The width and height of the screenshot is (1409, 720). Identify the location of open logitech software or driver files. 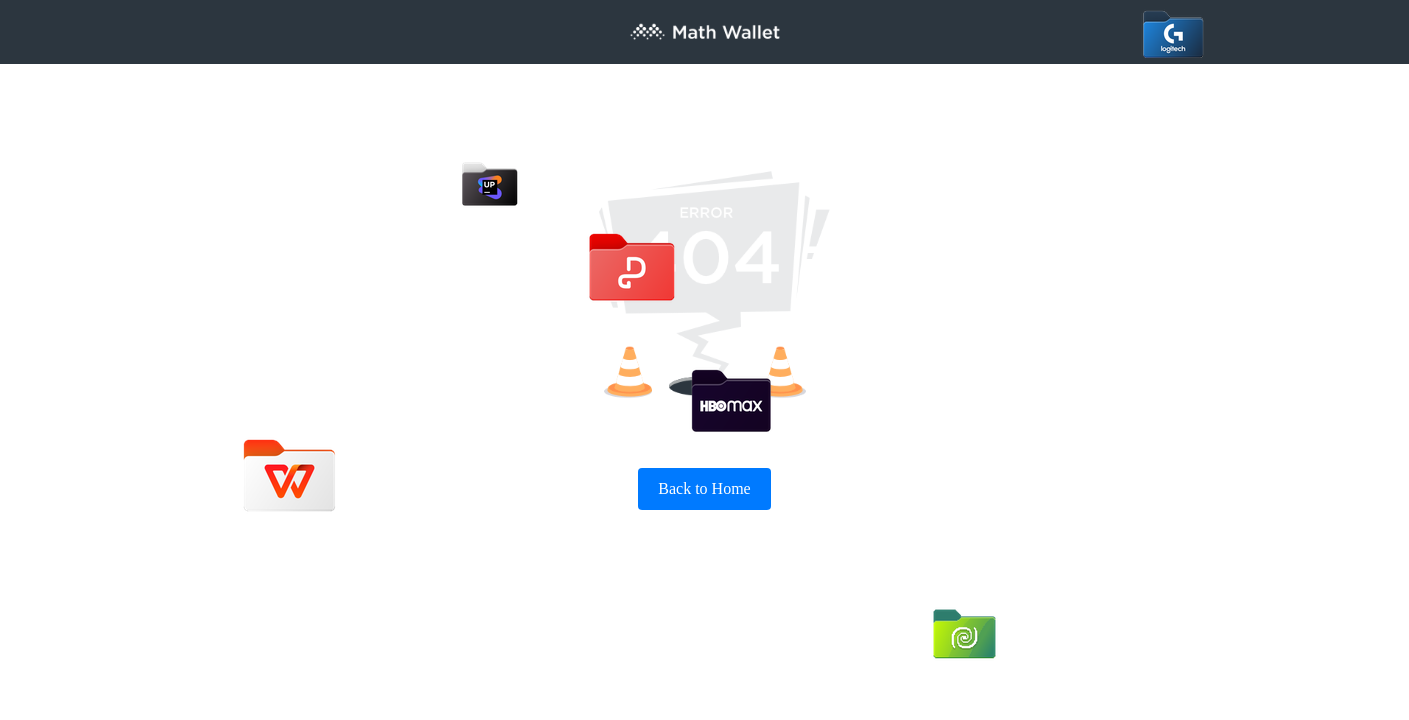
(1173, 36).